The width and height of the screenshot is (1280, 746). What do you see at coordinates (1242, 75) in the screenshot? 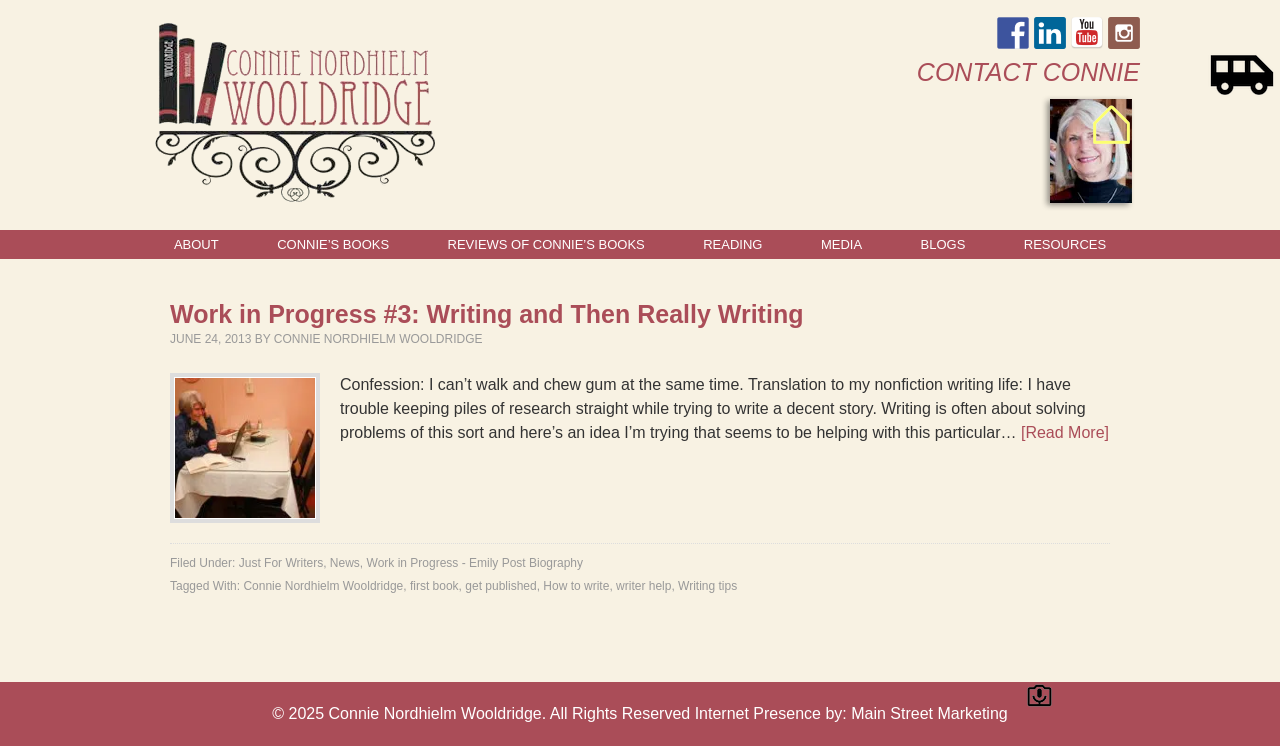
I see `access airport shuttle services` at bounding box center [1242, 75].